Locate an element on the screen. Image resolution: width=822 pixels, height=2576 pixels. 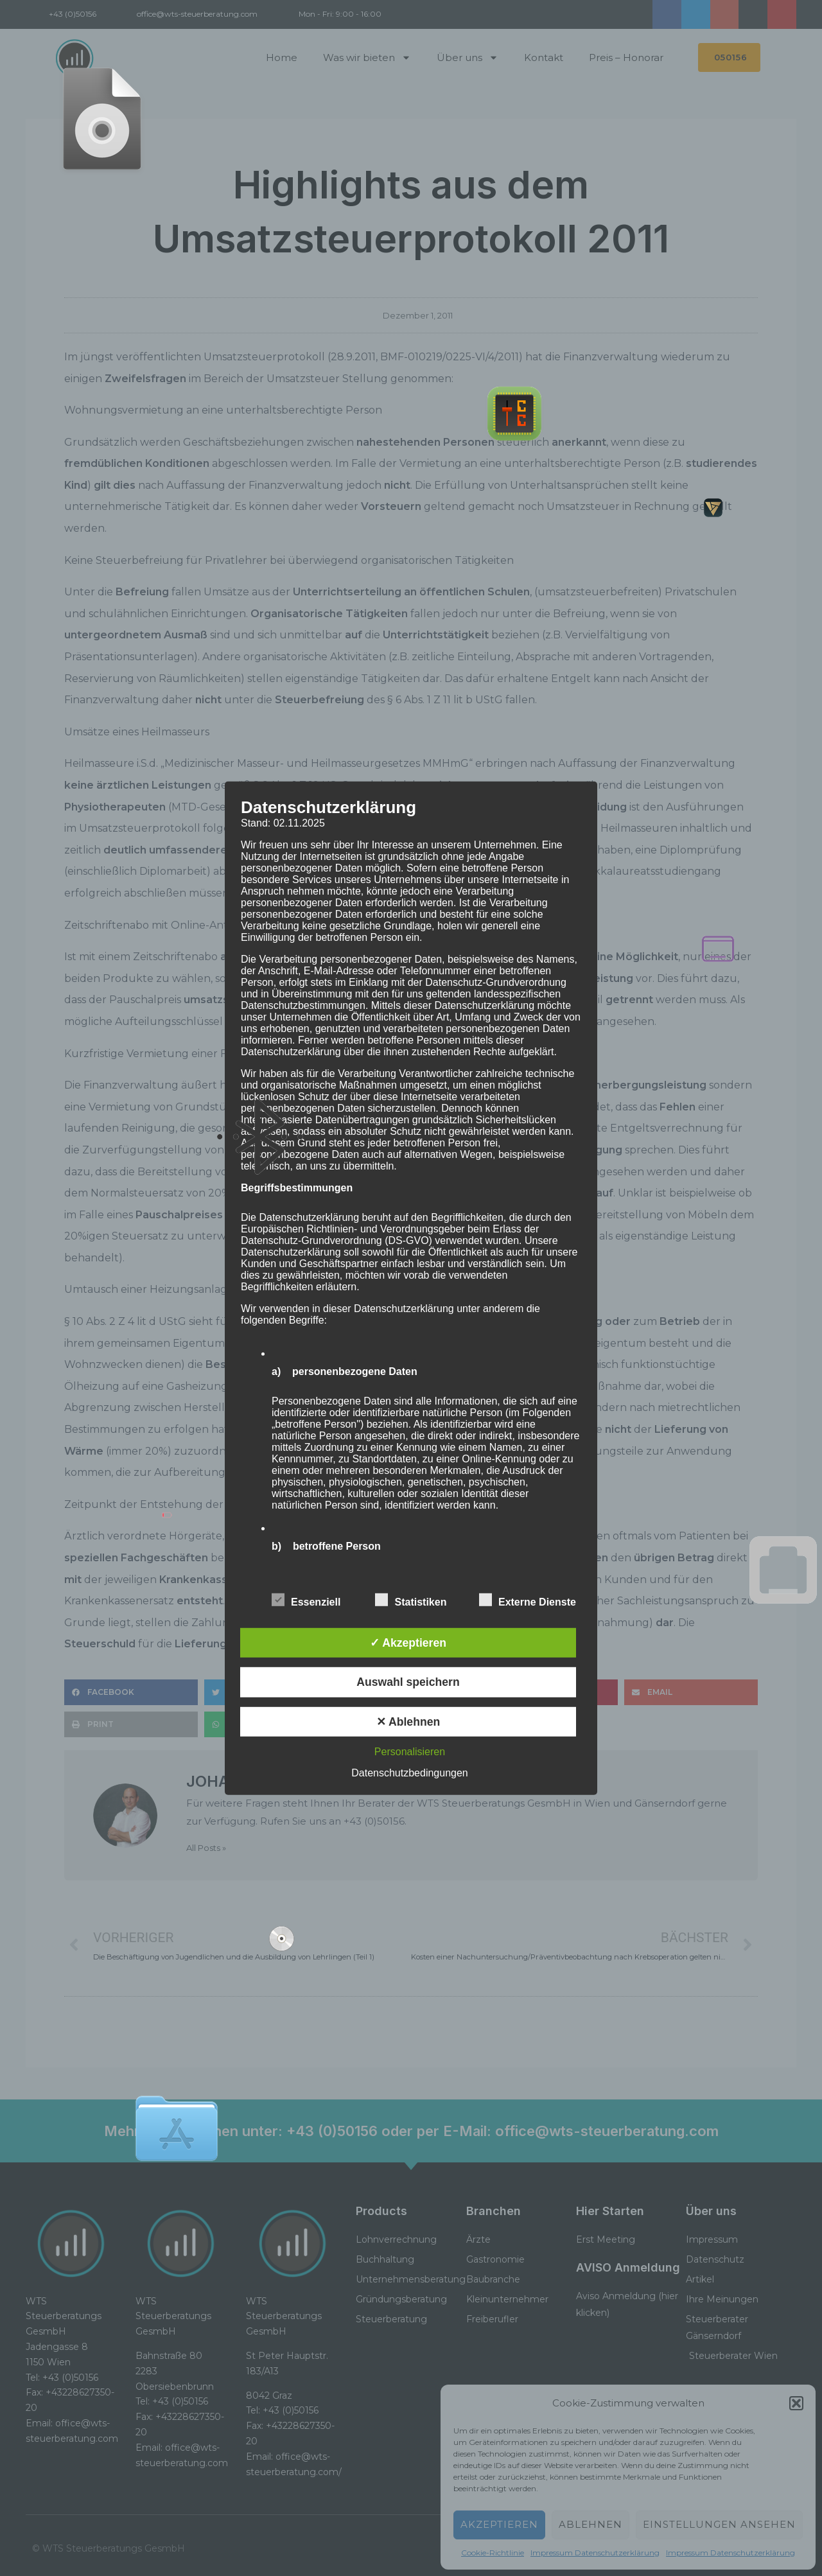
access desktop preferences or display settings is located at coordinates (718, 950).